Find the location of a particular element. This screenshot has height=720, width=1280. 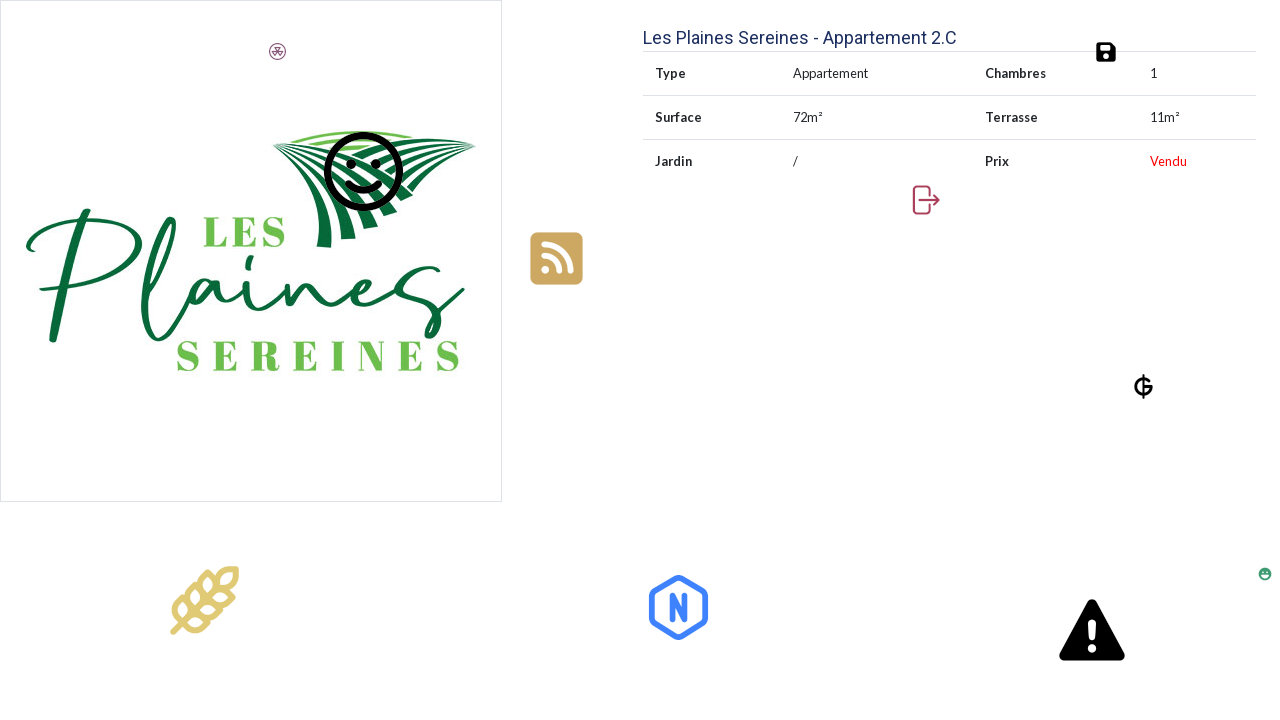

indicates grain or wheat-based ingredients is located at coordinates (204, 600).